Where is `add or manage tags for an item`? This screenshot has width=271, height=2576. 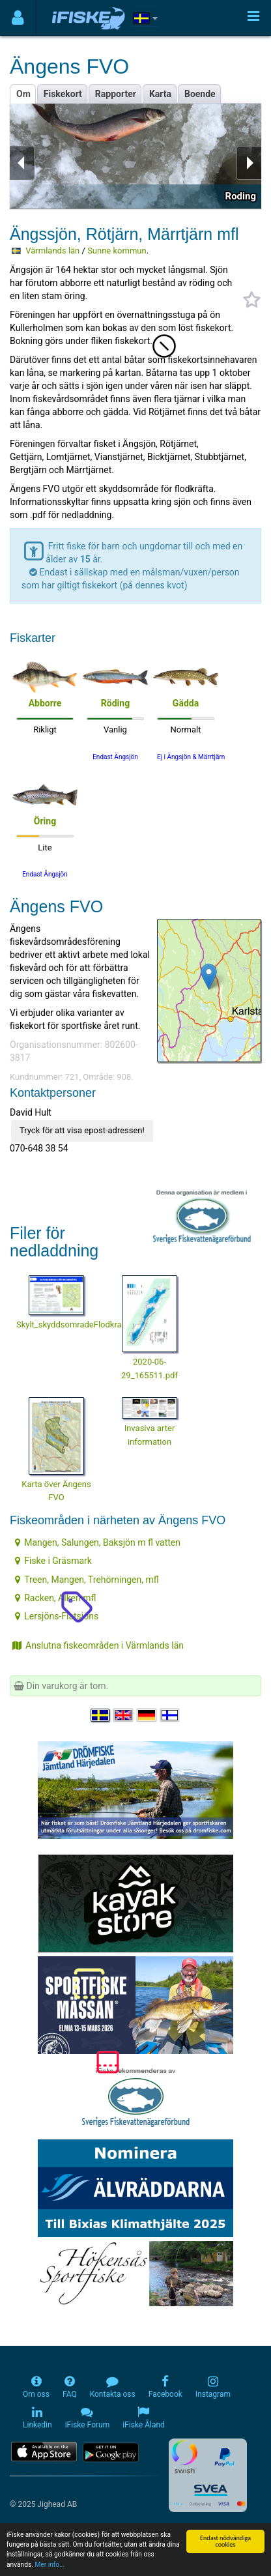 add or manage tags for an item is located at coordinates (77, 1607).